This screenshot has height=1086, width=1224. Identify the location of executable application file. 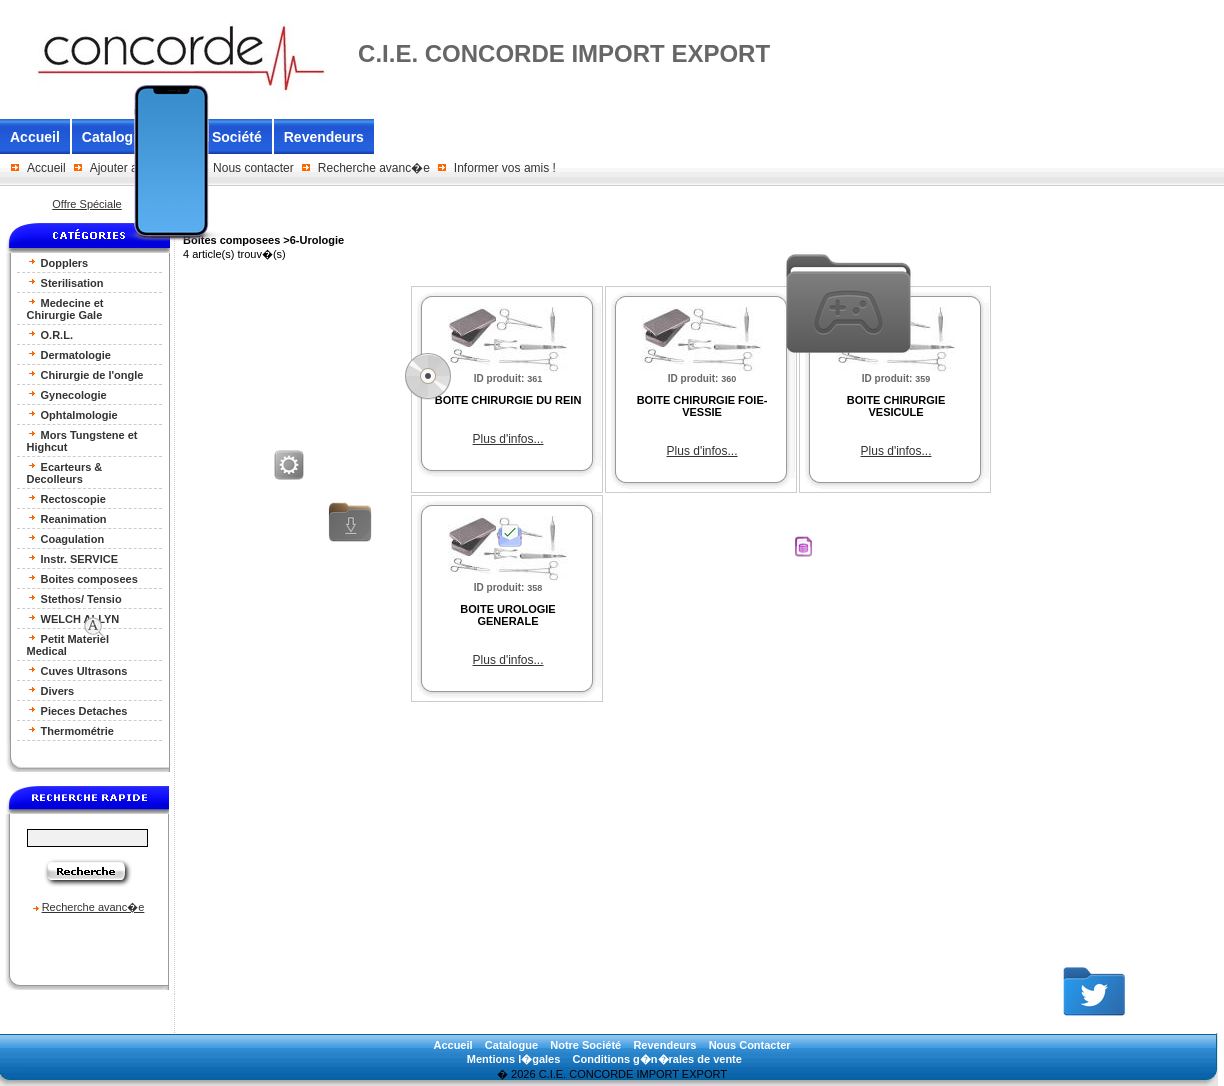
(289, 465).